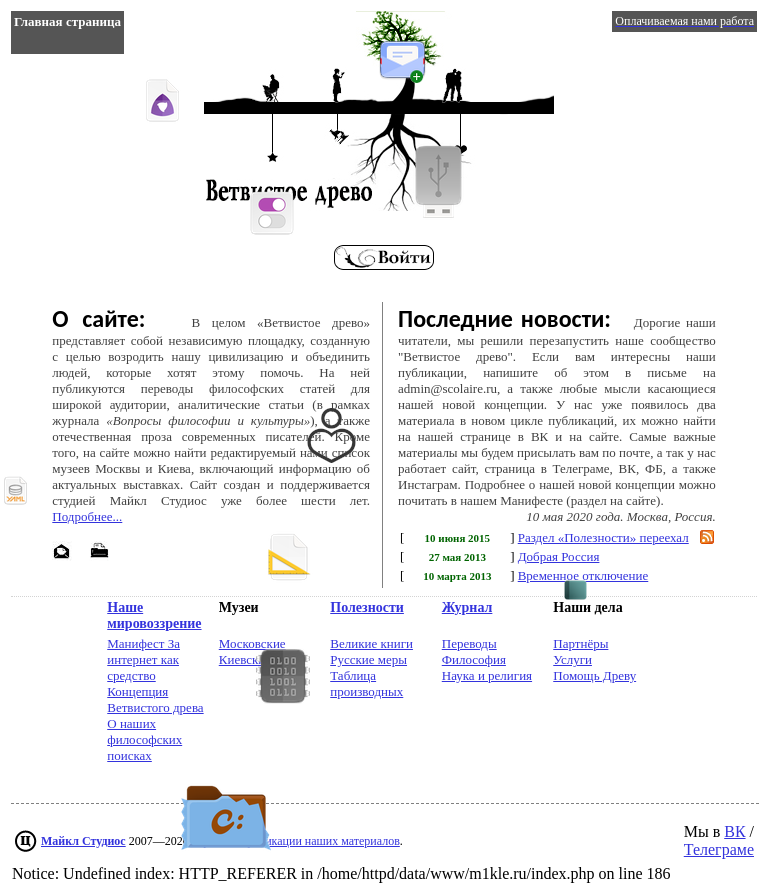 The height and width of the screenshot is (891, 768). What do you see at coordinates (289, 557) in the screenshot?
I see `configure page layout and dimensions` at bounding box center [289, 557].